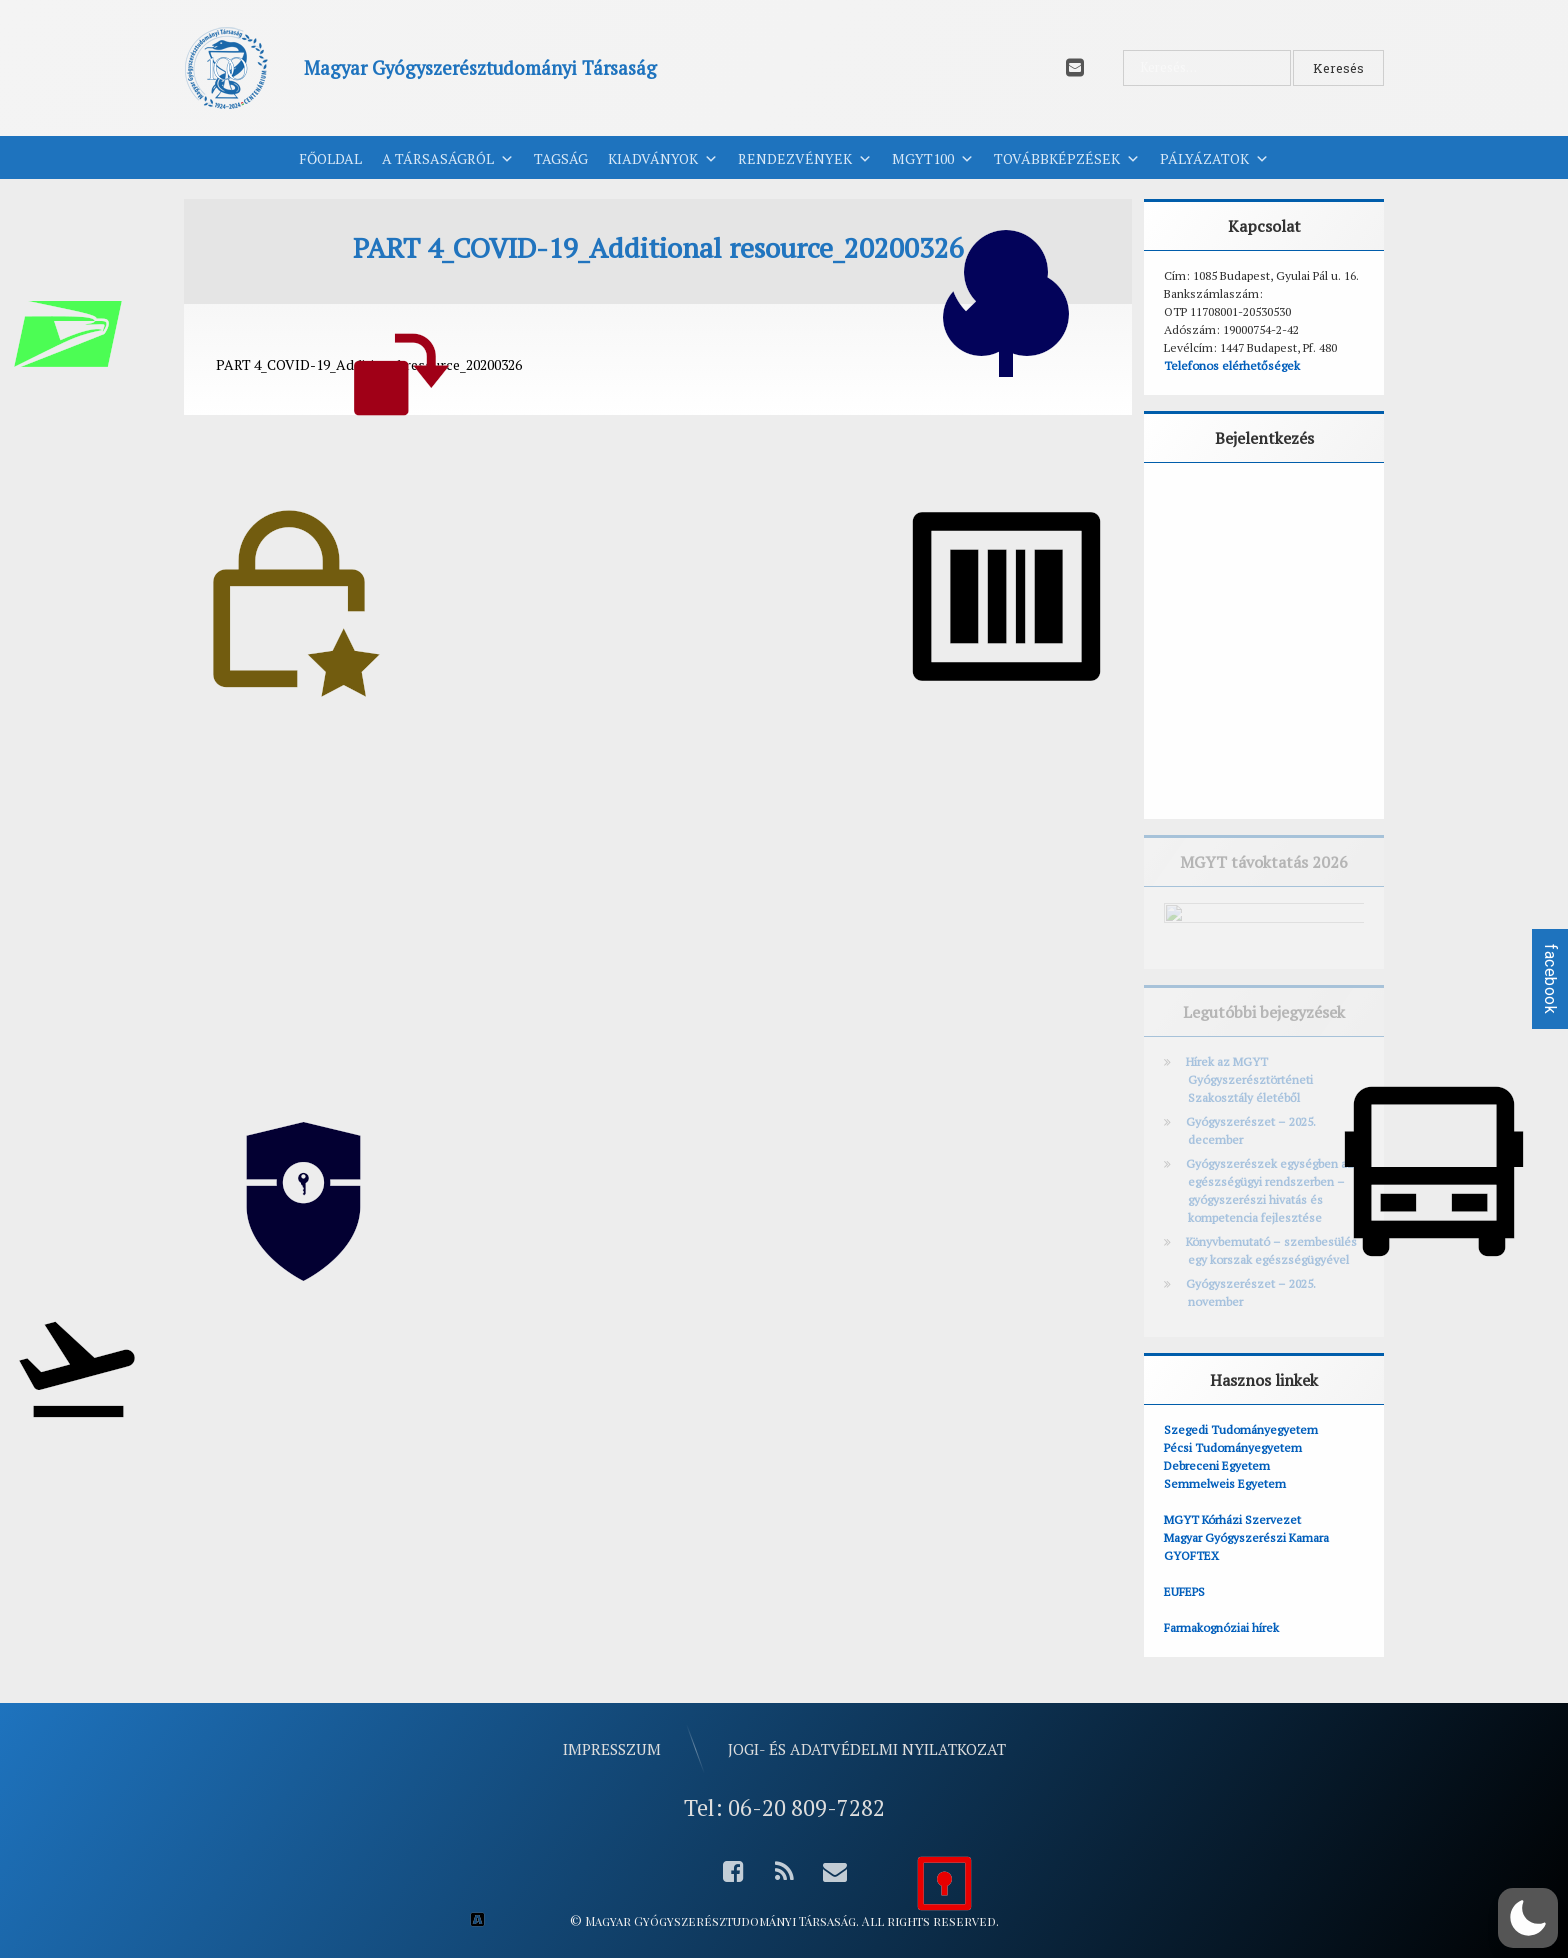 The image size is (1568, 1958). I want to click on scan a barcode, so click(1006, 596).